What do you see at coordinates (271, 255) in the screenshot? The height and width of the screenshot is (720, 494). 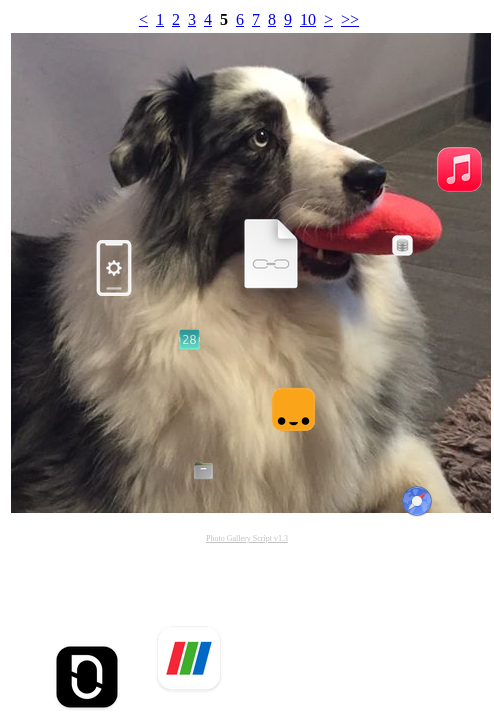 I see `a windows shortcut file (.lnk)` at bounding box center [271, 255].